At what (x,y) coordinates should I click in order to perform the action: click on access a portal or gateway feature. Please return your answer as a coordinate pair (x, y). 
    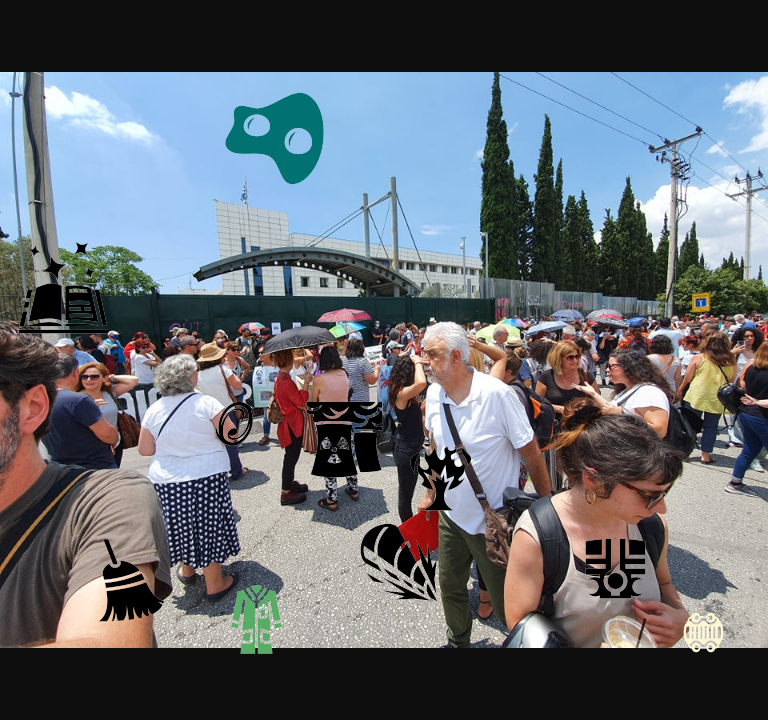
    Looking at the image, I should click on (235, 424).